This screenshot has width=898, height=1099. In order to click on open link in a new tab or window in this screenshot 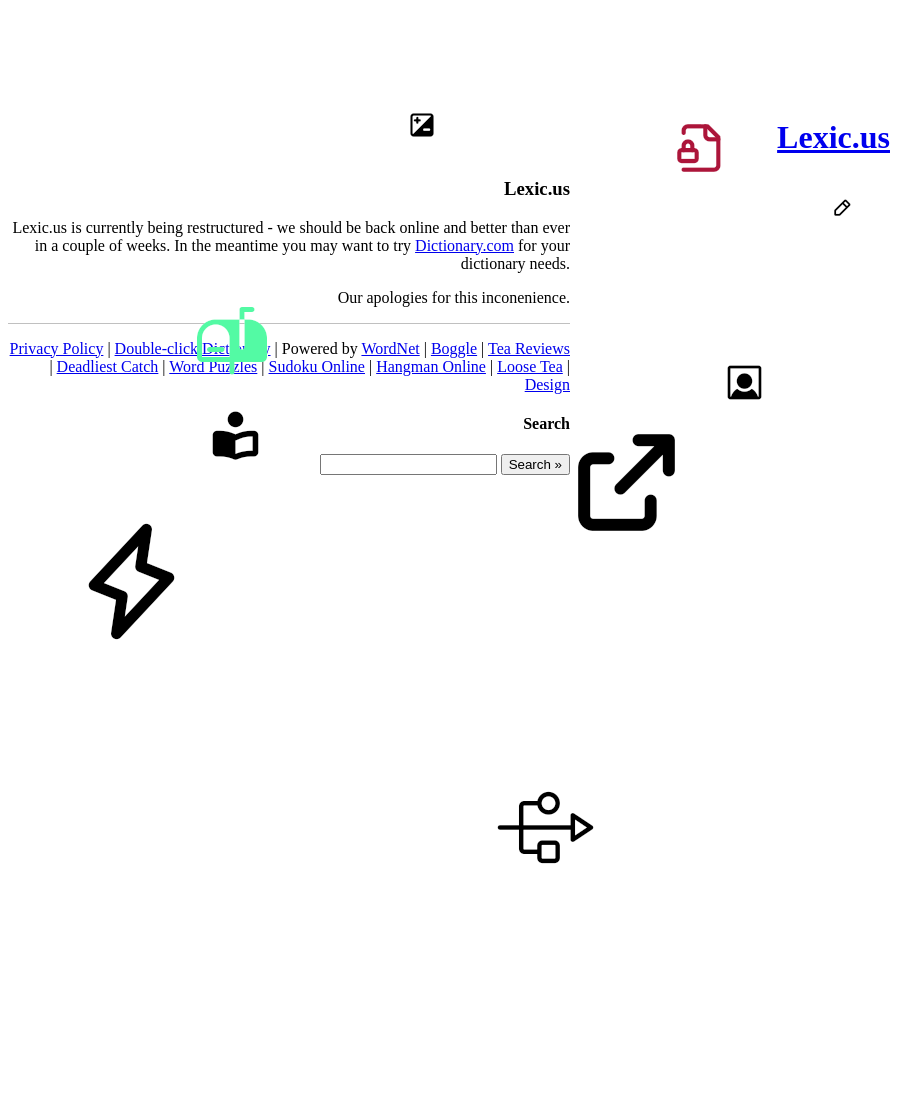, I will do `click(626, 482)`.